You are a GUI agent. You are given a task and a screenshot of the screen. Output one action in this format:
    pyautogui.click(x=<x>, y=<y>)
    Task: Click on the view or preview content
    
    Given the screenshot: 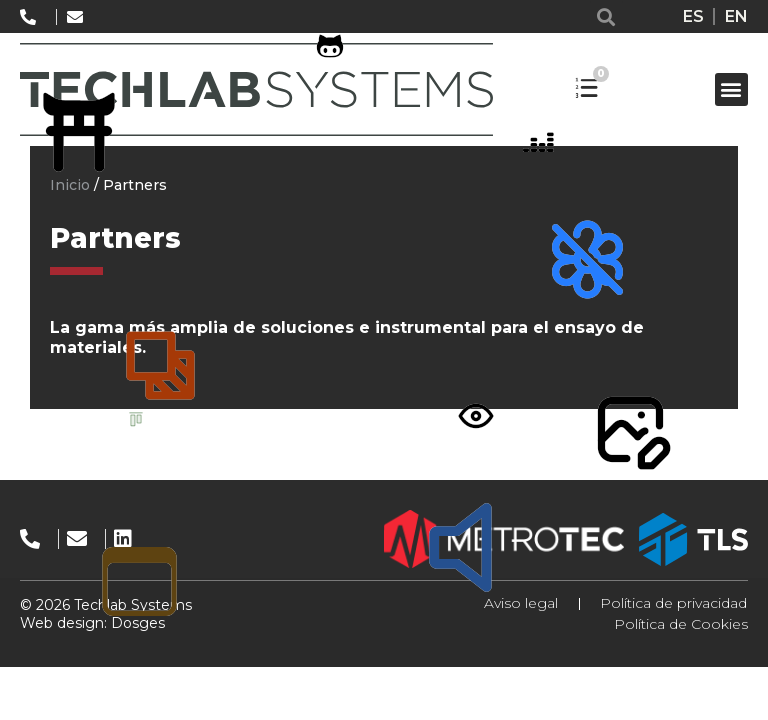 What is the action you would take?
    pyautogui.click(x=476, y=416)
    